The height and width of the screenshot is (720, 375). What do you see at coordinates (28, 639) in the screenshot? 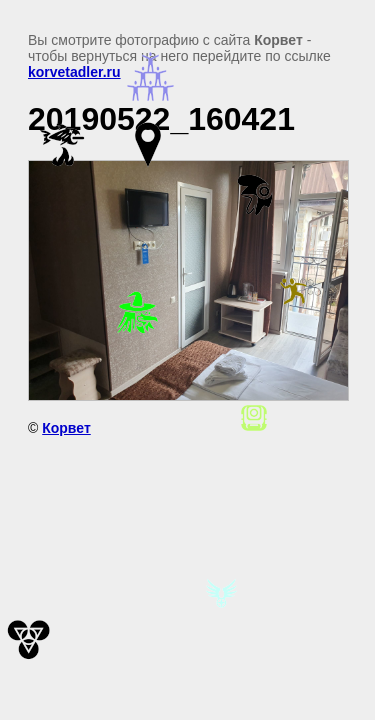
I see `indicates a trinity or three-way connection system` at bounding box center [28, 639].